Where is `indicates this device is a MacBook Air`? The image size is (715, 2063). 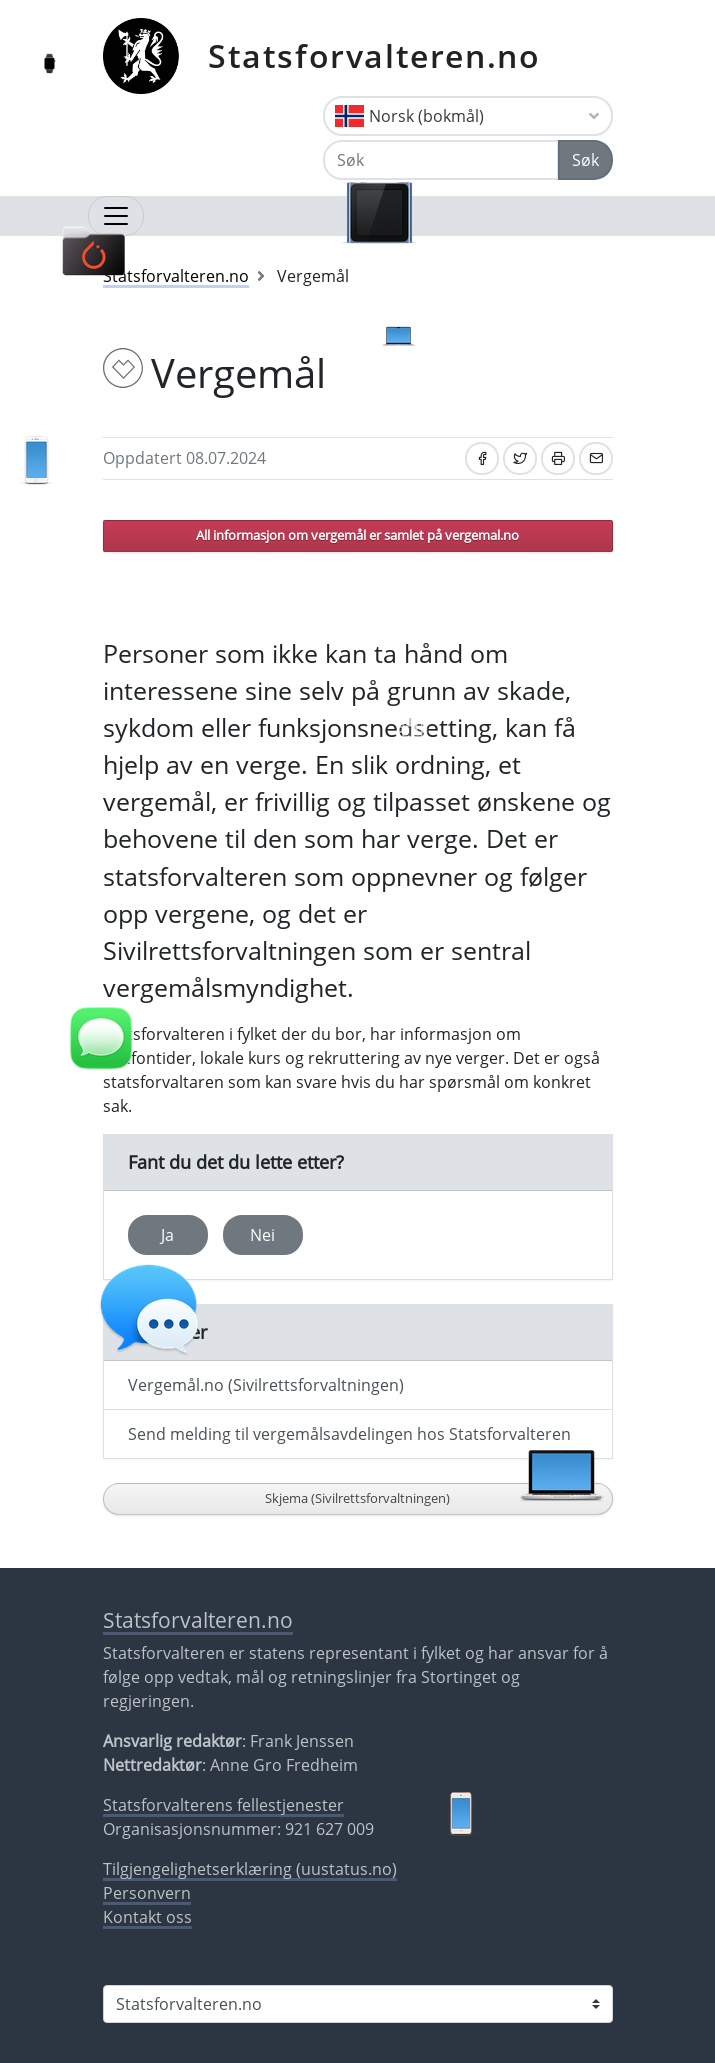
indicates this device is a MacBook Air is located at coordinates (398, 333).